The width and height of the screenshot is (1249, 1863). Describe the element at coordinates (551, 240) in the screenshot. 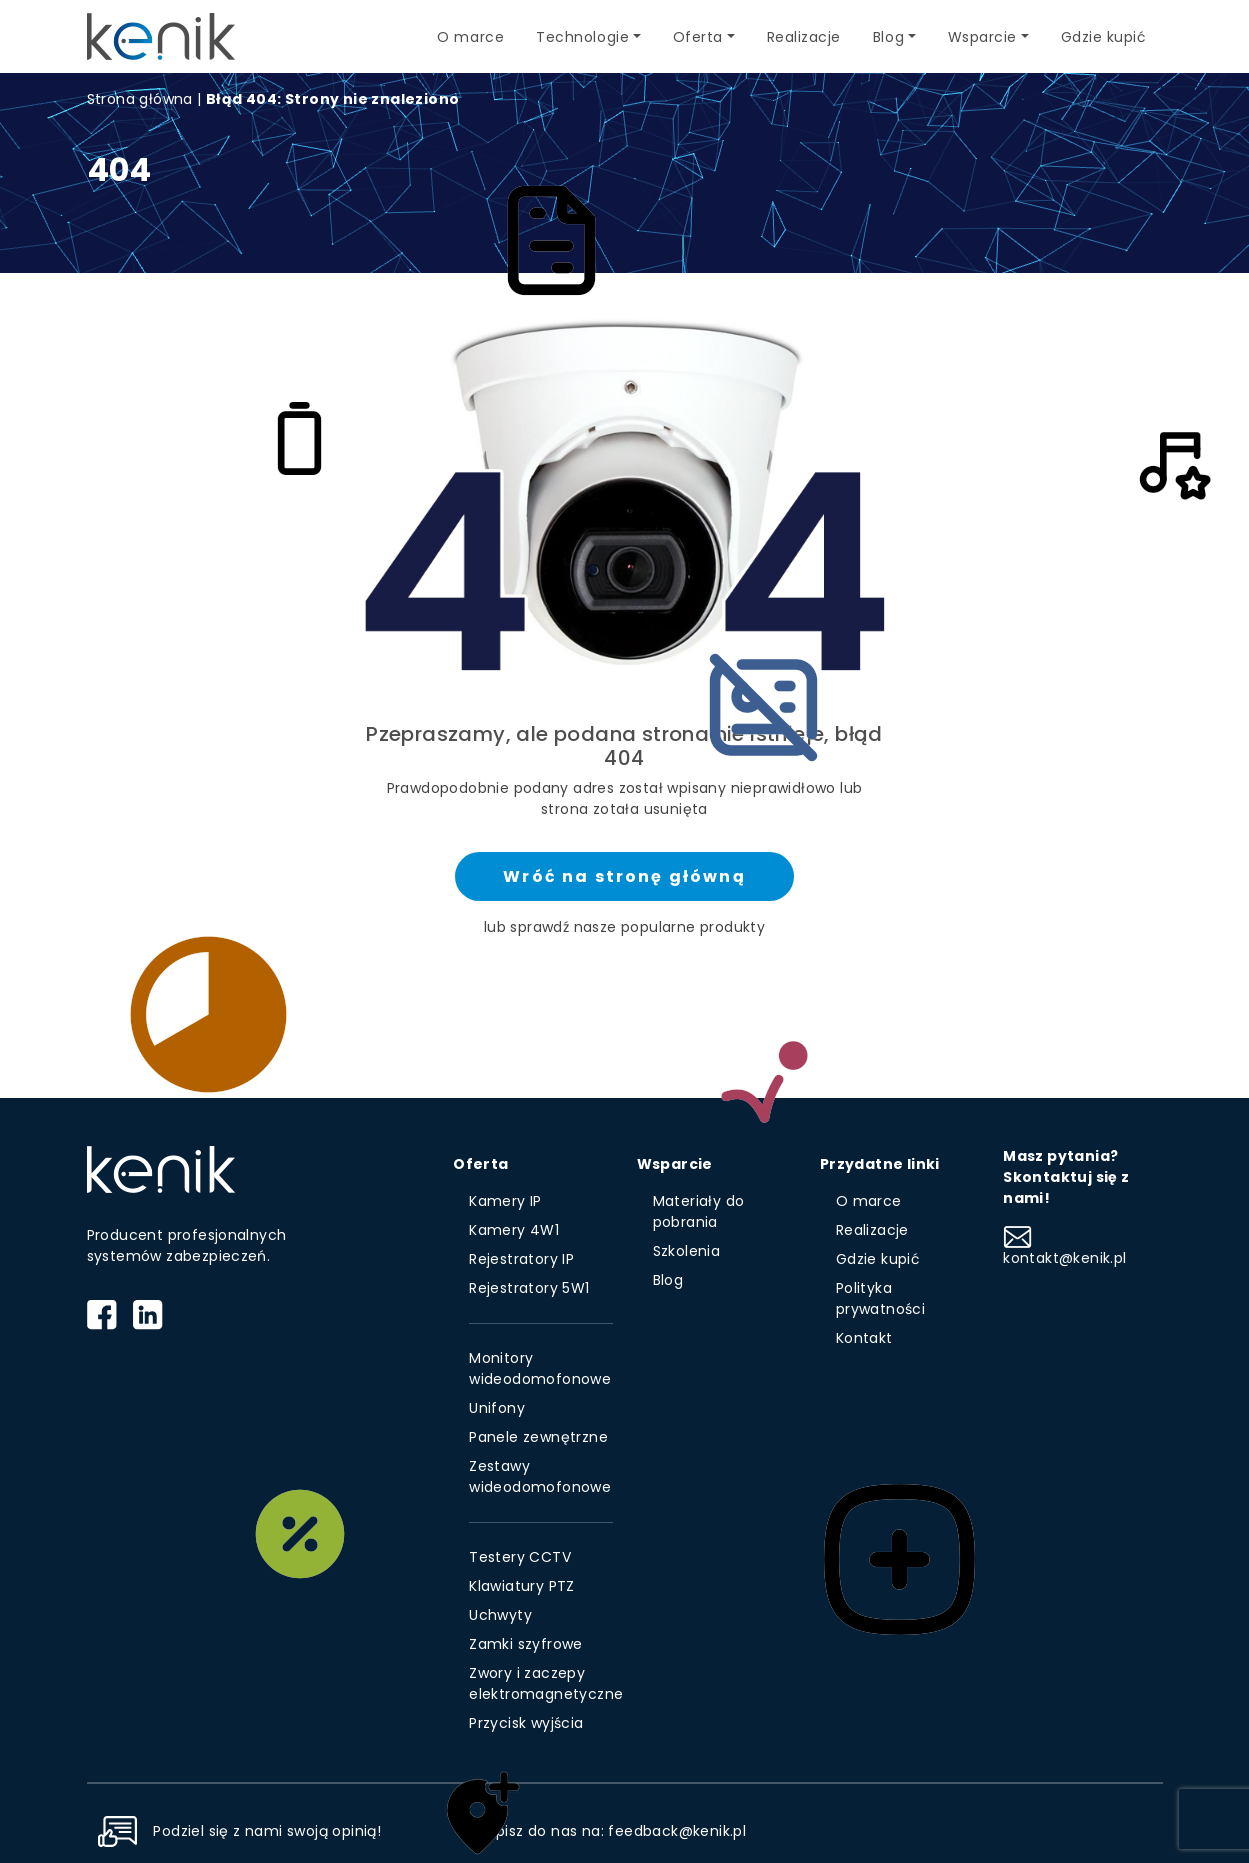

I see `view invoice or billing document` at that location.